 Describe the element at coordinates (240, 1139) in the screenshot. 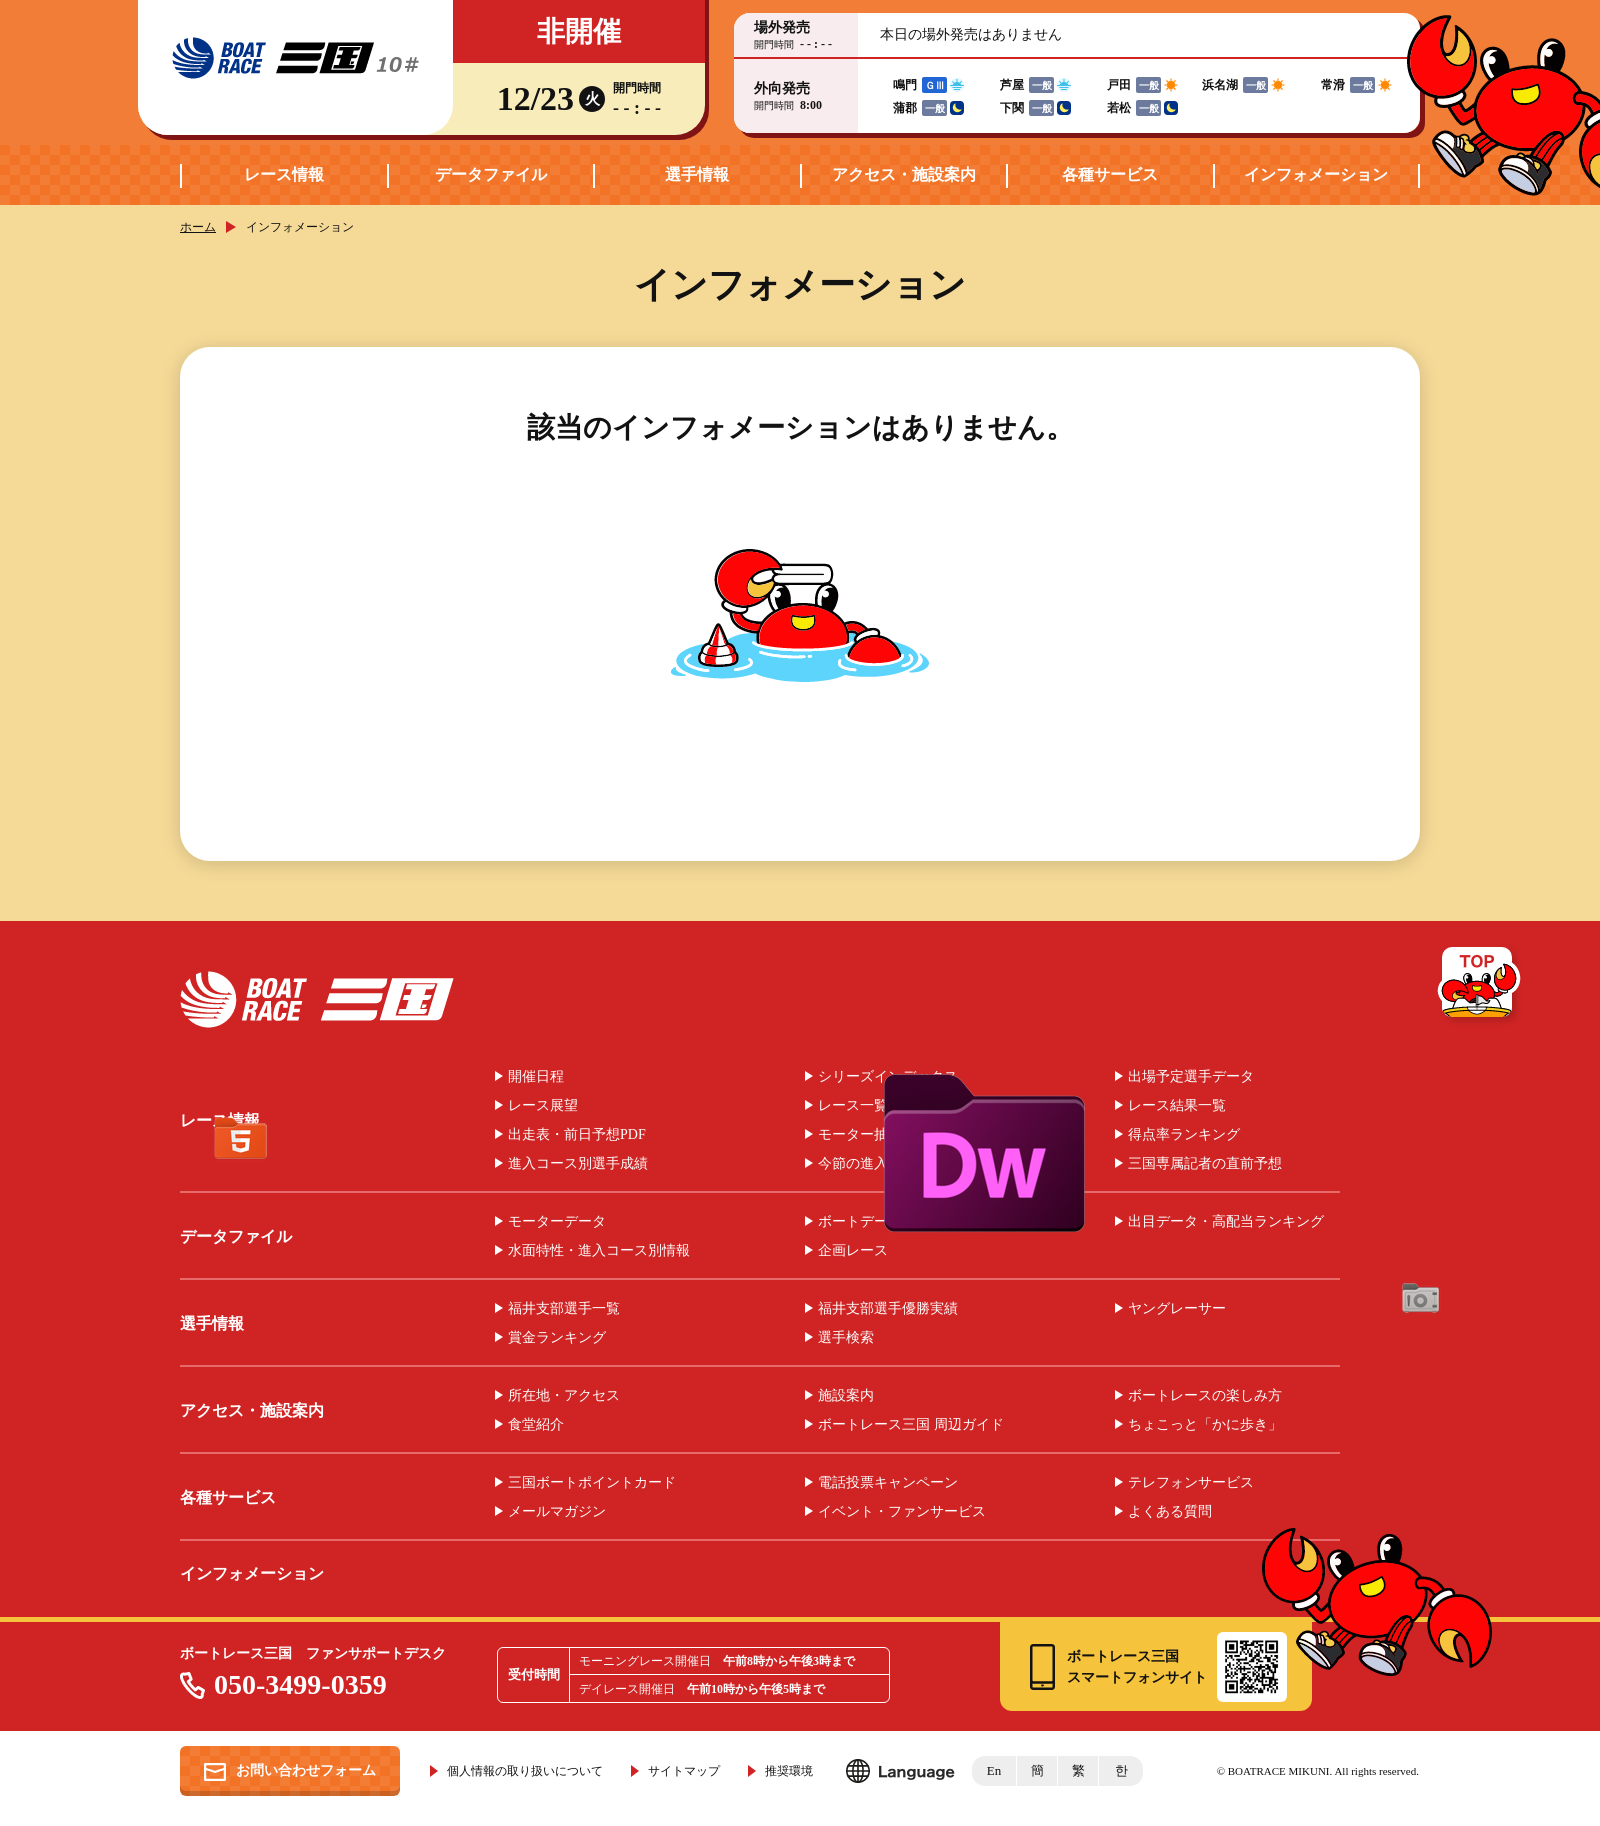

I see `open folder containing HTML files` at that location.